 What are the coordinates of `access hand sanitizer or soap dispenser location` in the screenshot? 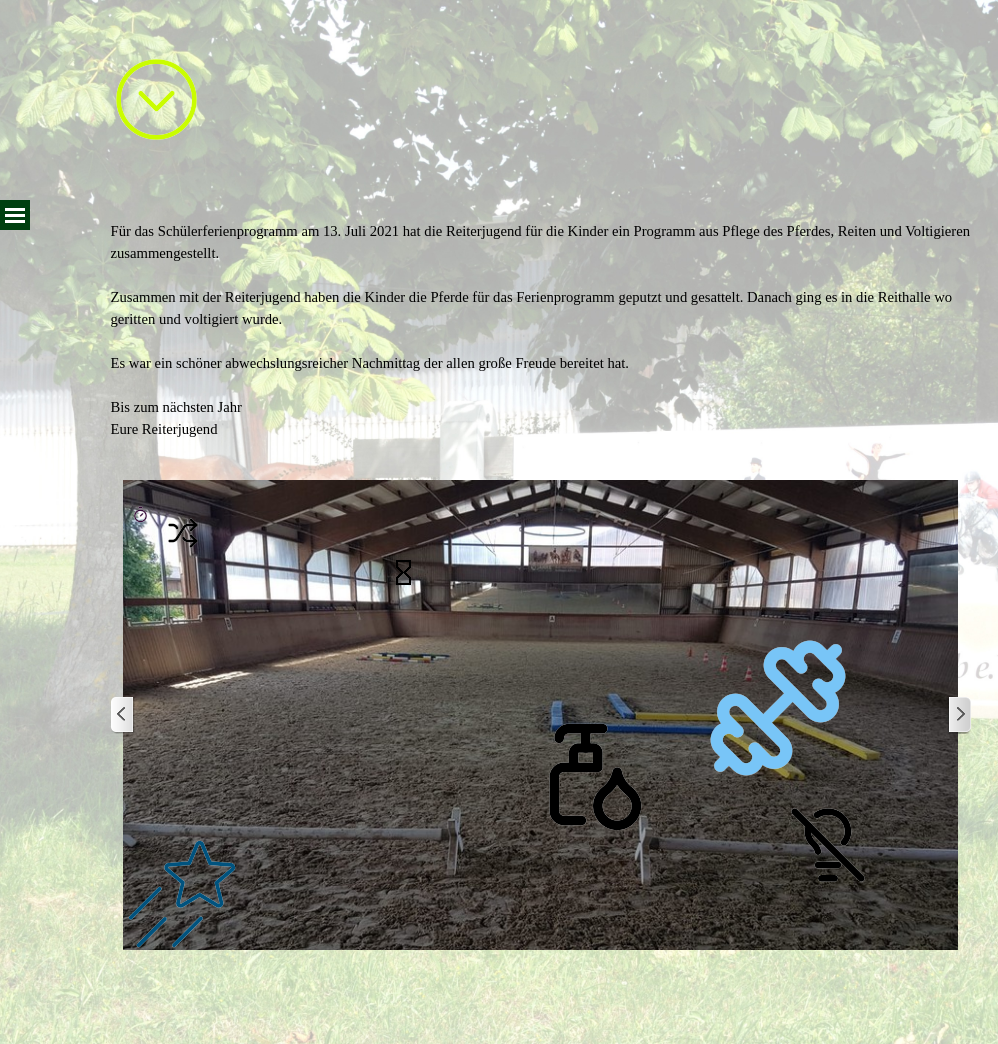 It's located at (593, 777).